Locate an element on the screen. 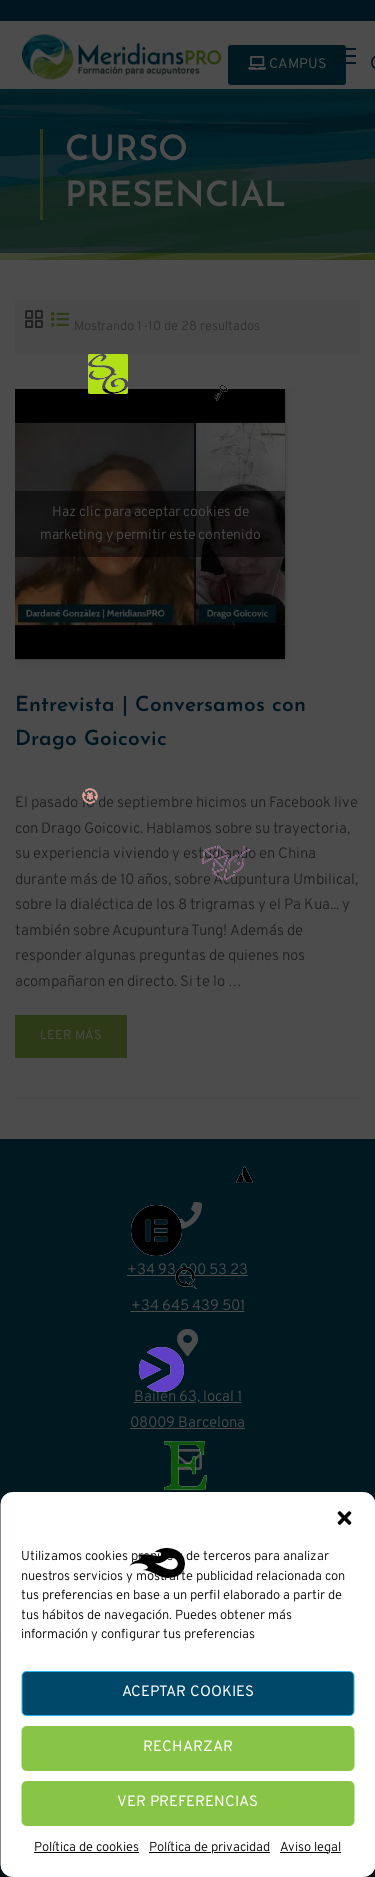 The height and width of the screenshot is (1877, 375). open keeweb password manager is located at coordinates (221, 393).